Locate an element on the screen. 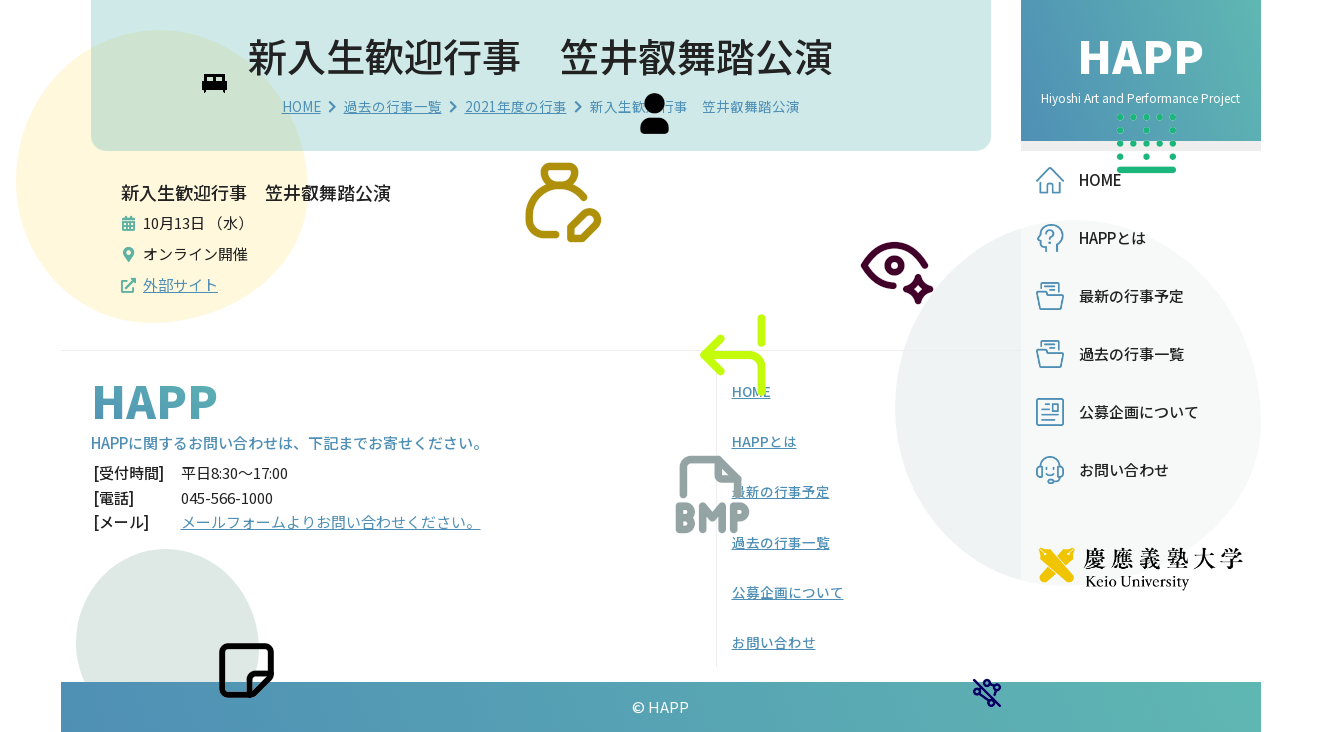  take the next left turn is located at coordinates (737, 355).